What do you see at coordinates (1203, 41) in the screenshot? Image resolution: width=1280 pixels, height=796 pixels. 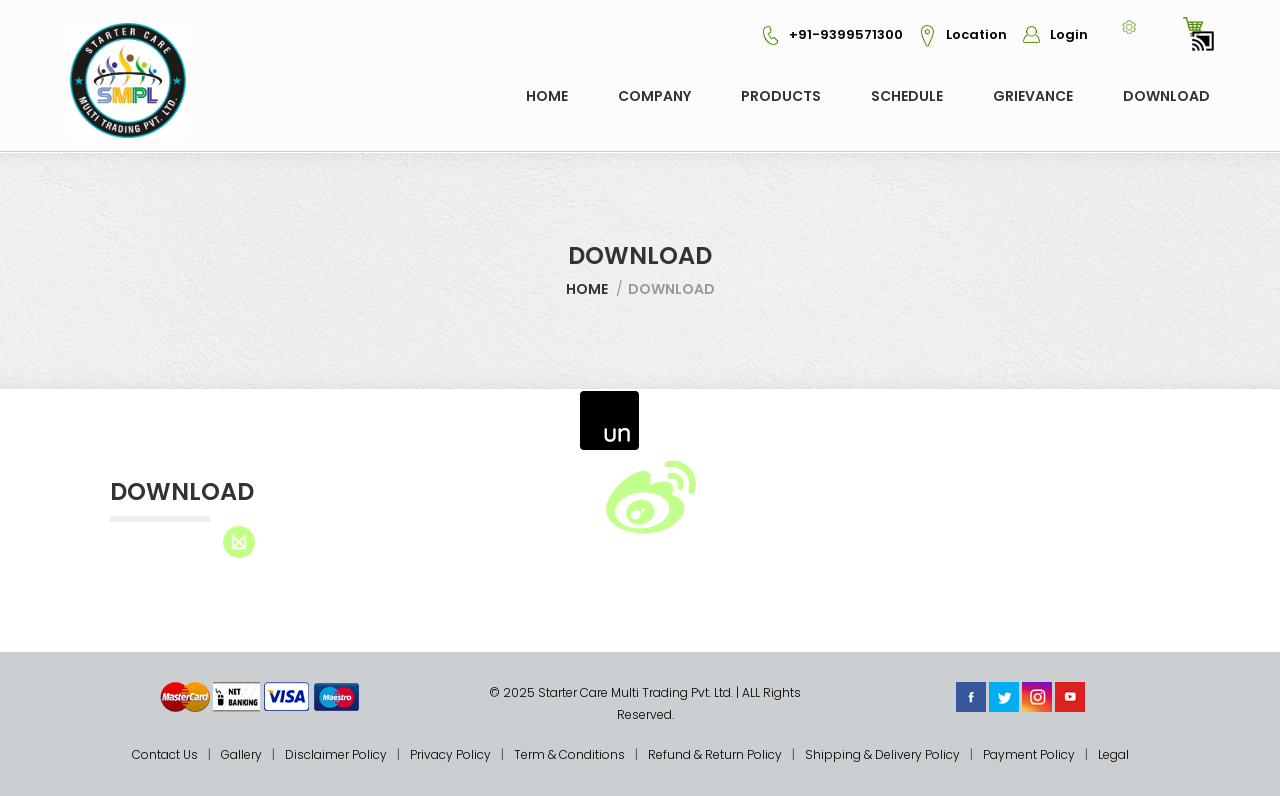 I see `cast your screen to a nearby device` at bounding box center [1203, 41].